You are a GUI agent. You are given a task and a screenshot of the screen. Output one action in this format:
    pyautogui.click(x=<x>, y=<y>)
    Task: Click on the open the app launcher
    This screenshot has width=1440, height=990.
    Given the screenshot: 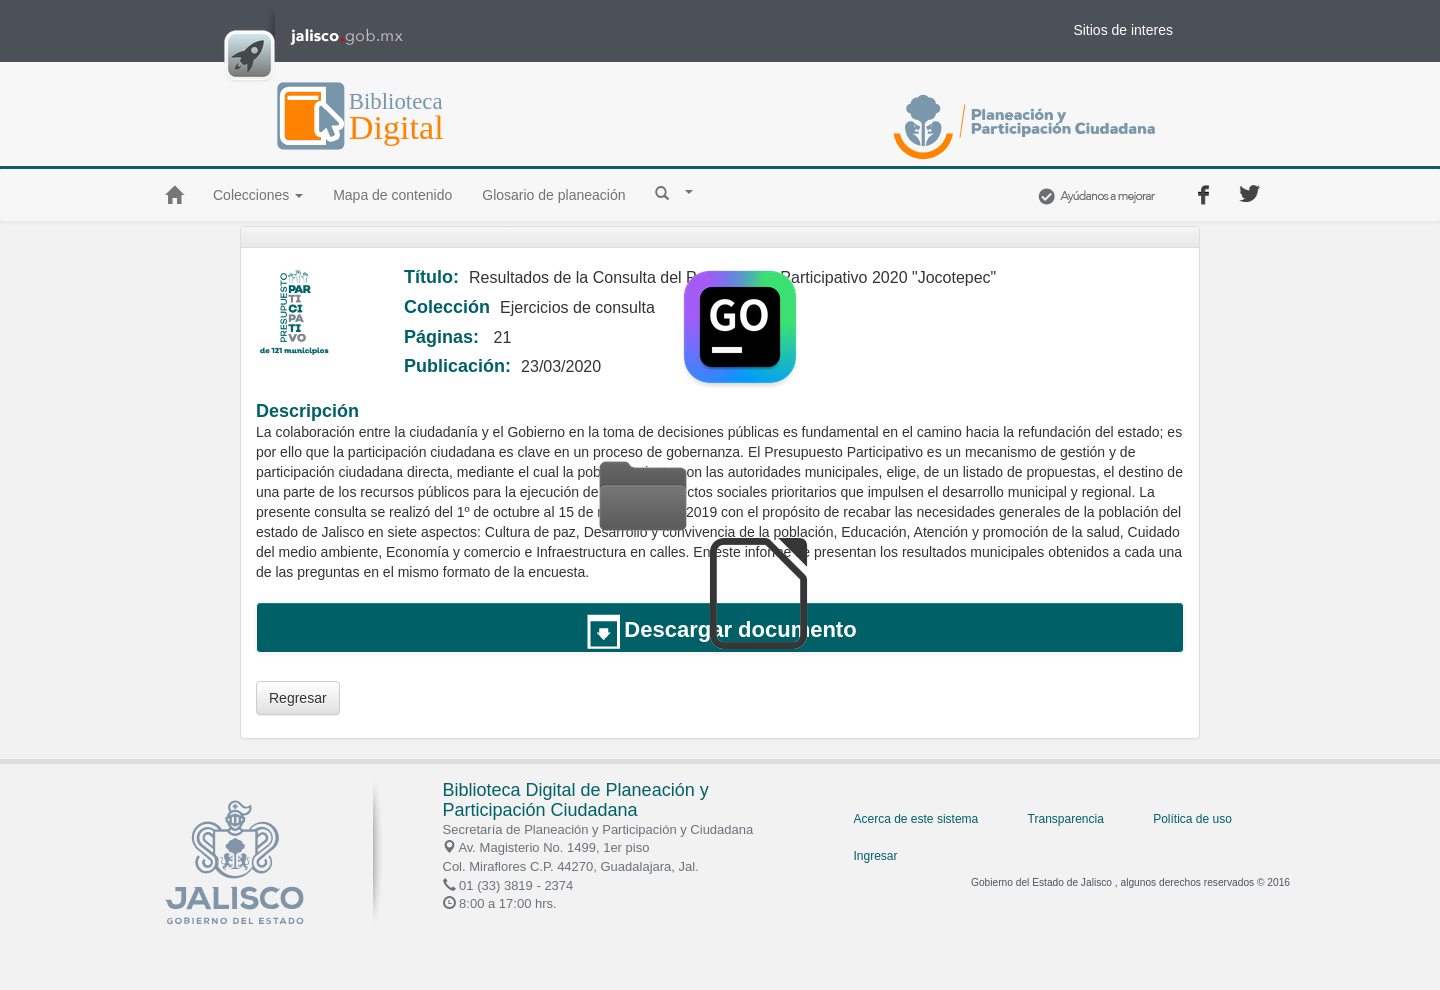 What is the action you would take?
    pyautogui.click(x=249, y=55)
    